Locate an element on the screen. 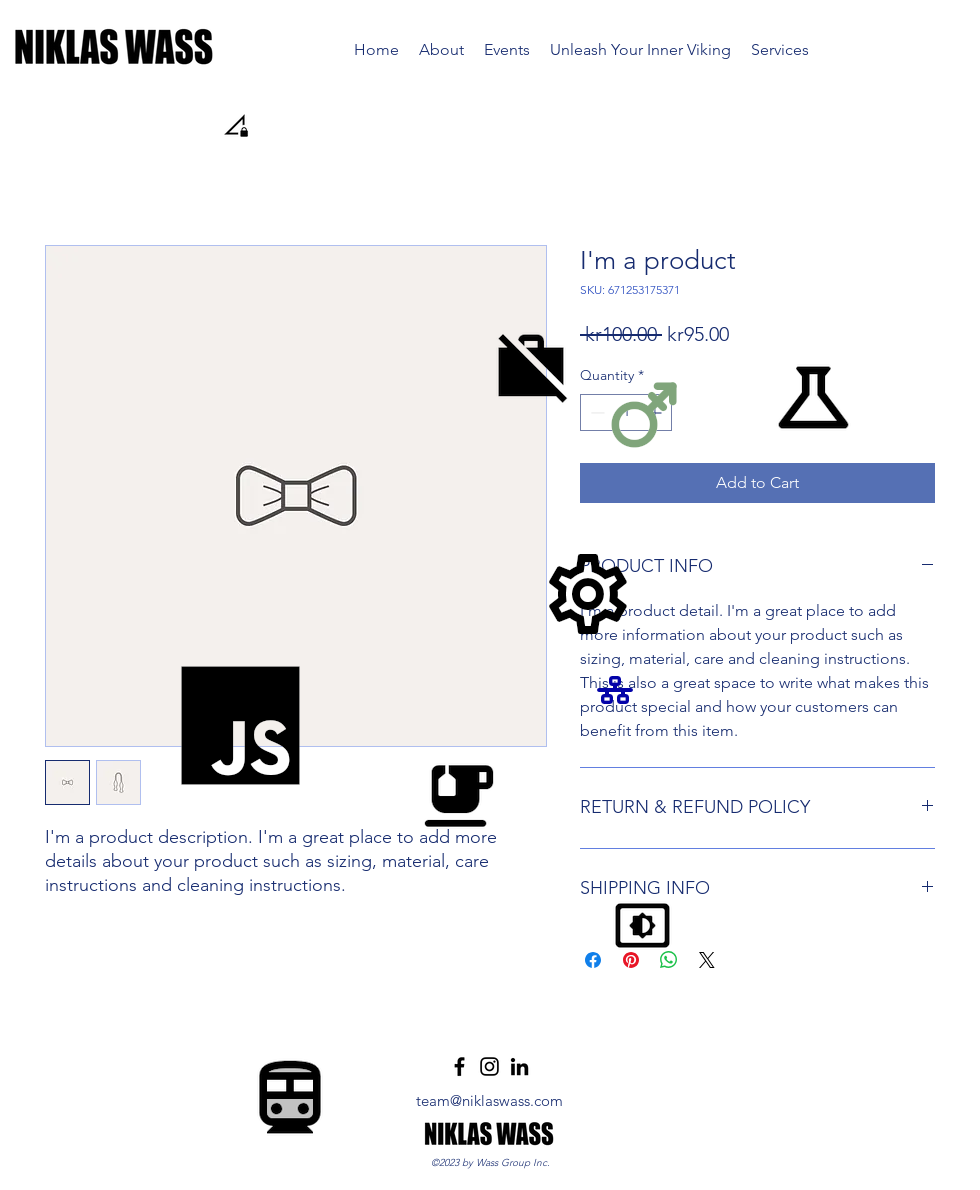 This screenshot has height=1190, width=980. get subway or metro directions is located at coordinates (290, 1099).